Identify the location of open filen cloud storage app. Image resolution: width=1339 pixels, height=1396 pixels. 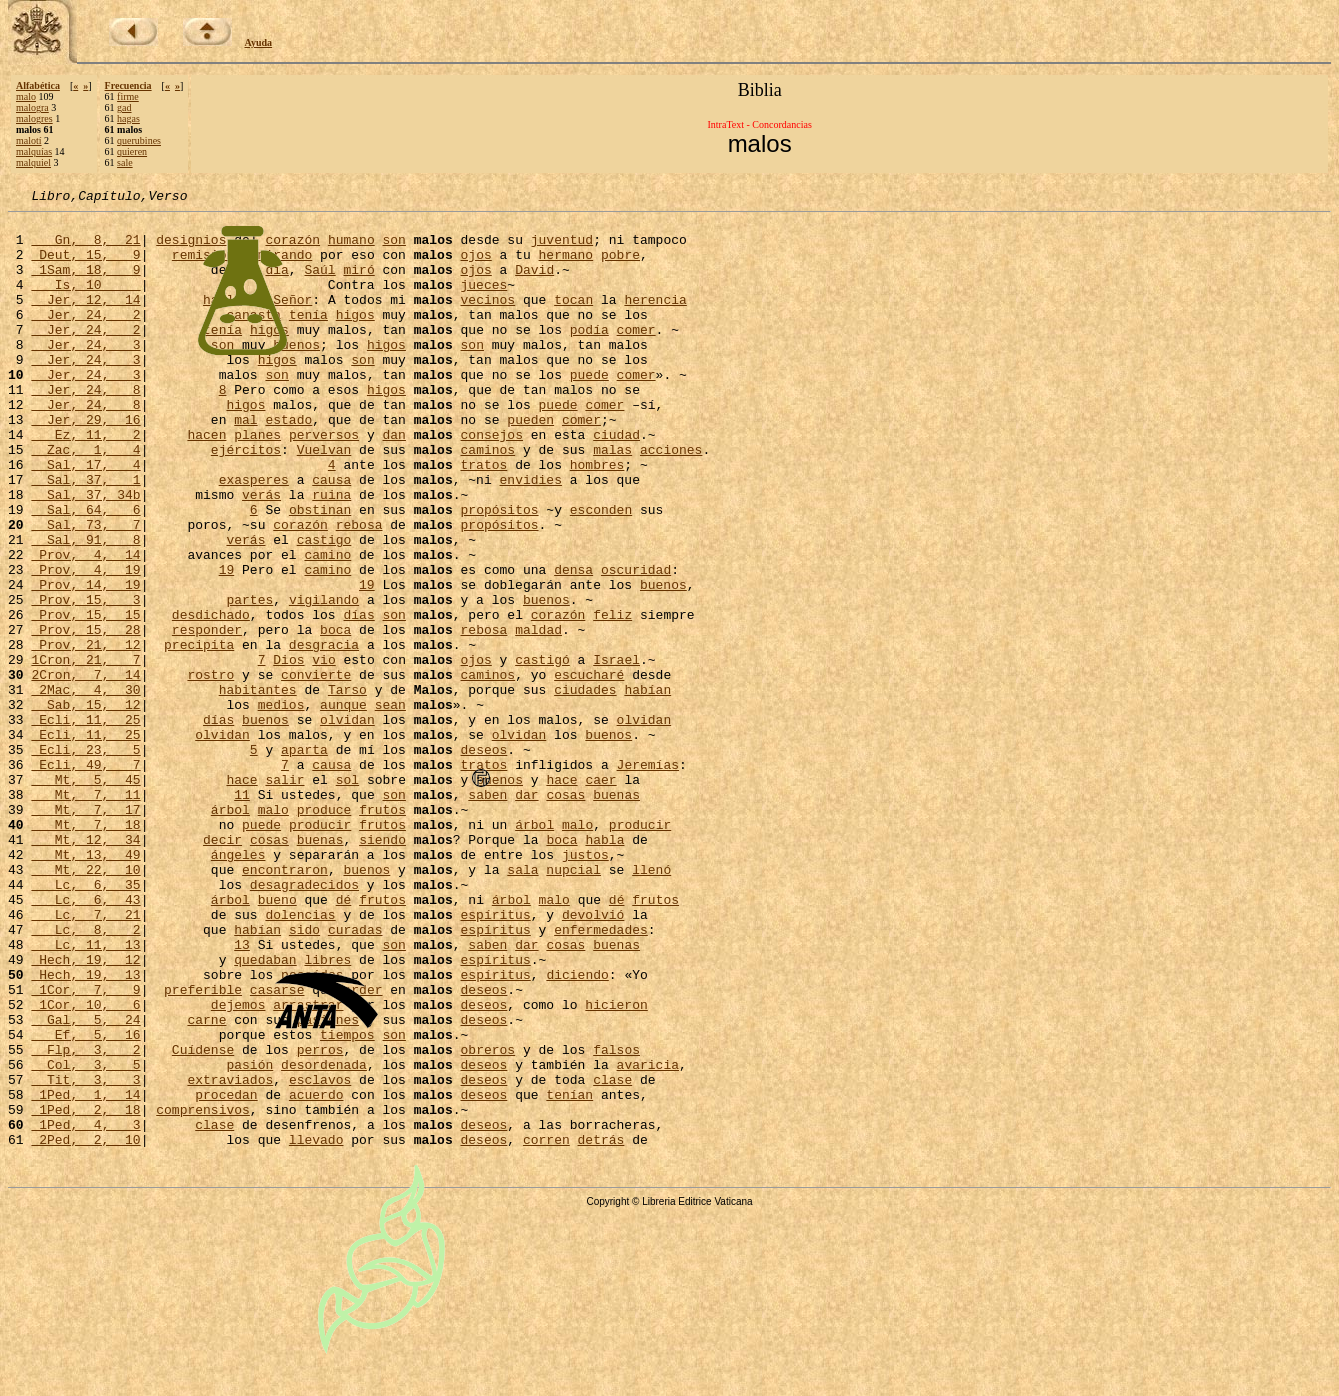
(481, 778).